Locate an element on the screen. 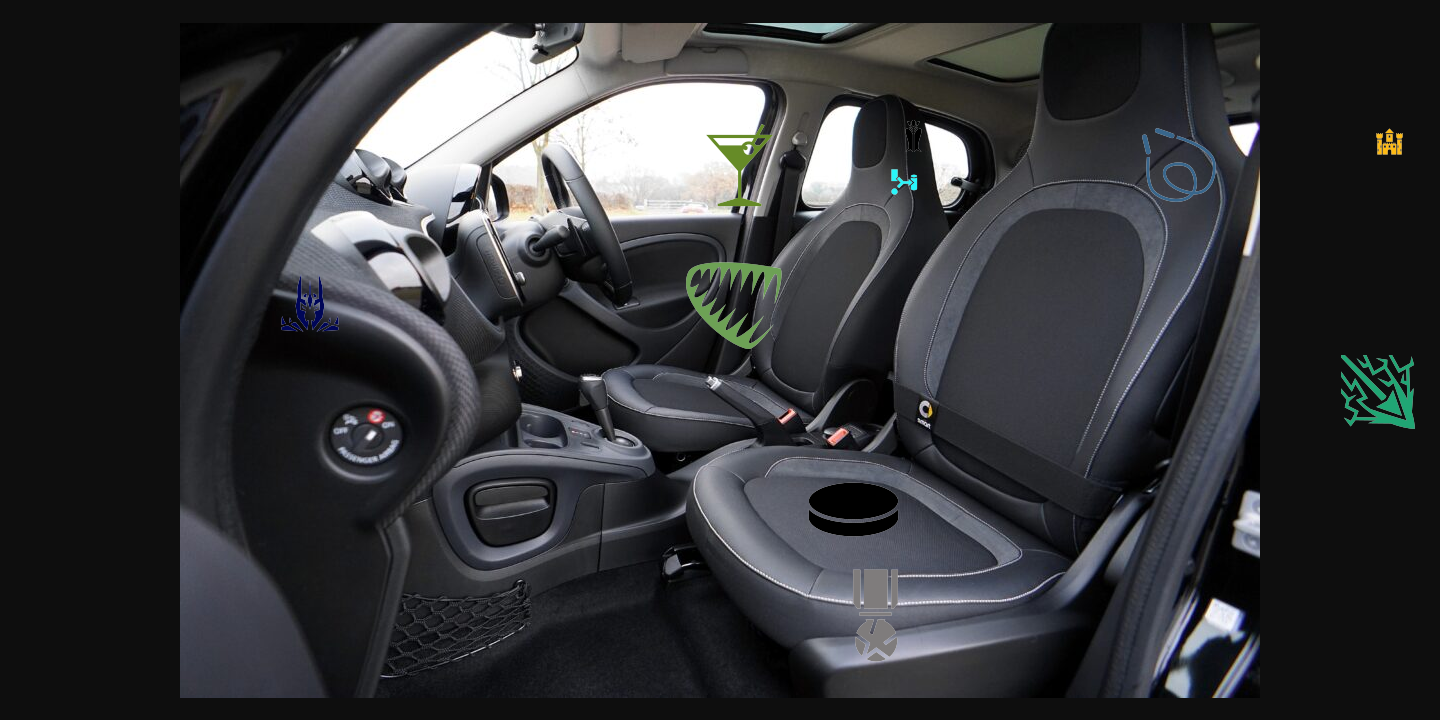 This screenshot has width=1440, height=720. select vampire character or costume is located at coordinates (913, 135).